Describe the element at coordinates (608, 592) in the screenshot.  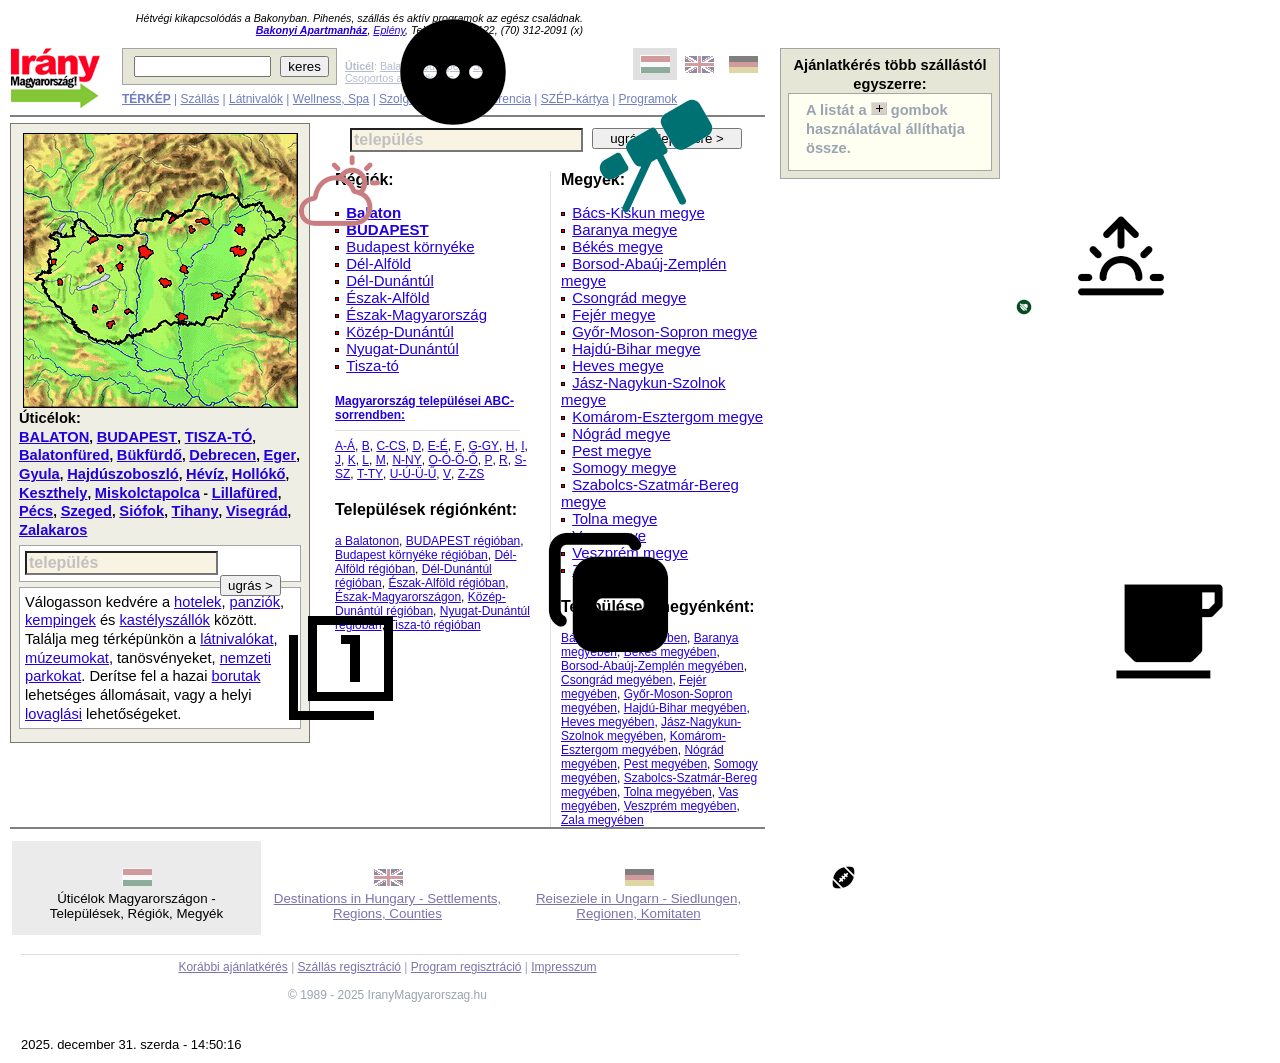
I see `remove an item from clipboard` at that location.